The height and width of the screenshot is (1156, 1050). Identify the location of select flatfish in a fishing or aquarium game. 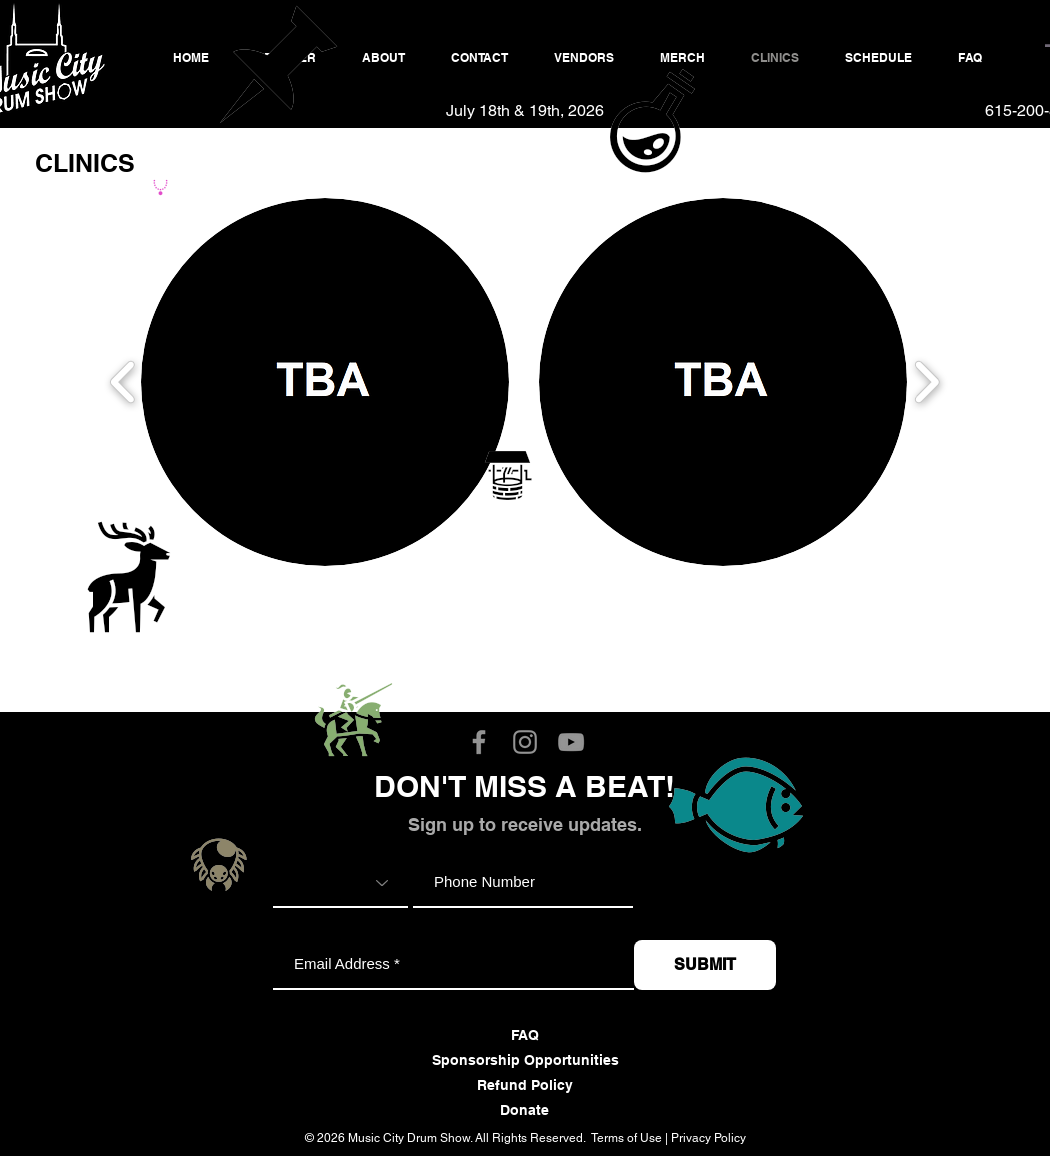
(736, 805).